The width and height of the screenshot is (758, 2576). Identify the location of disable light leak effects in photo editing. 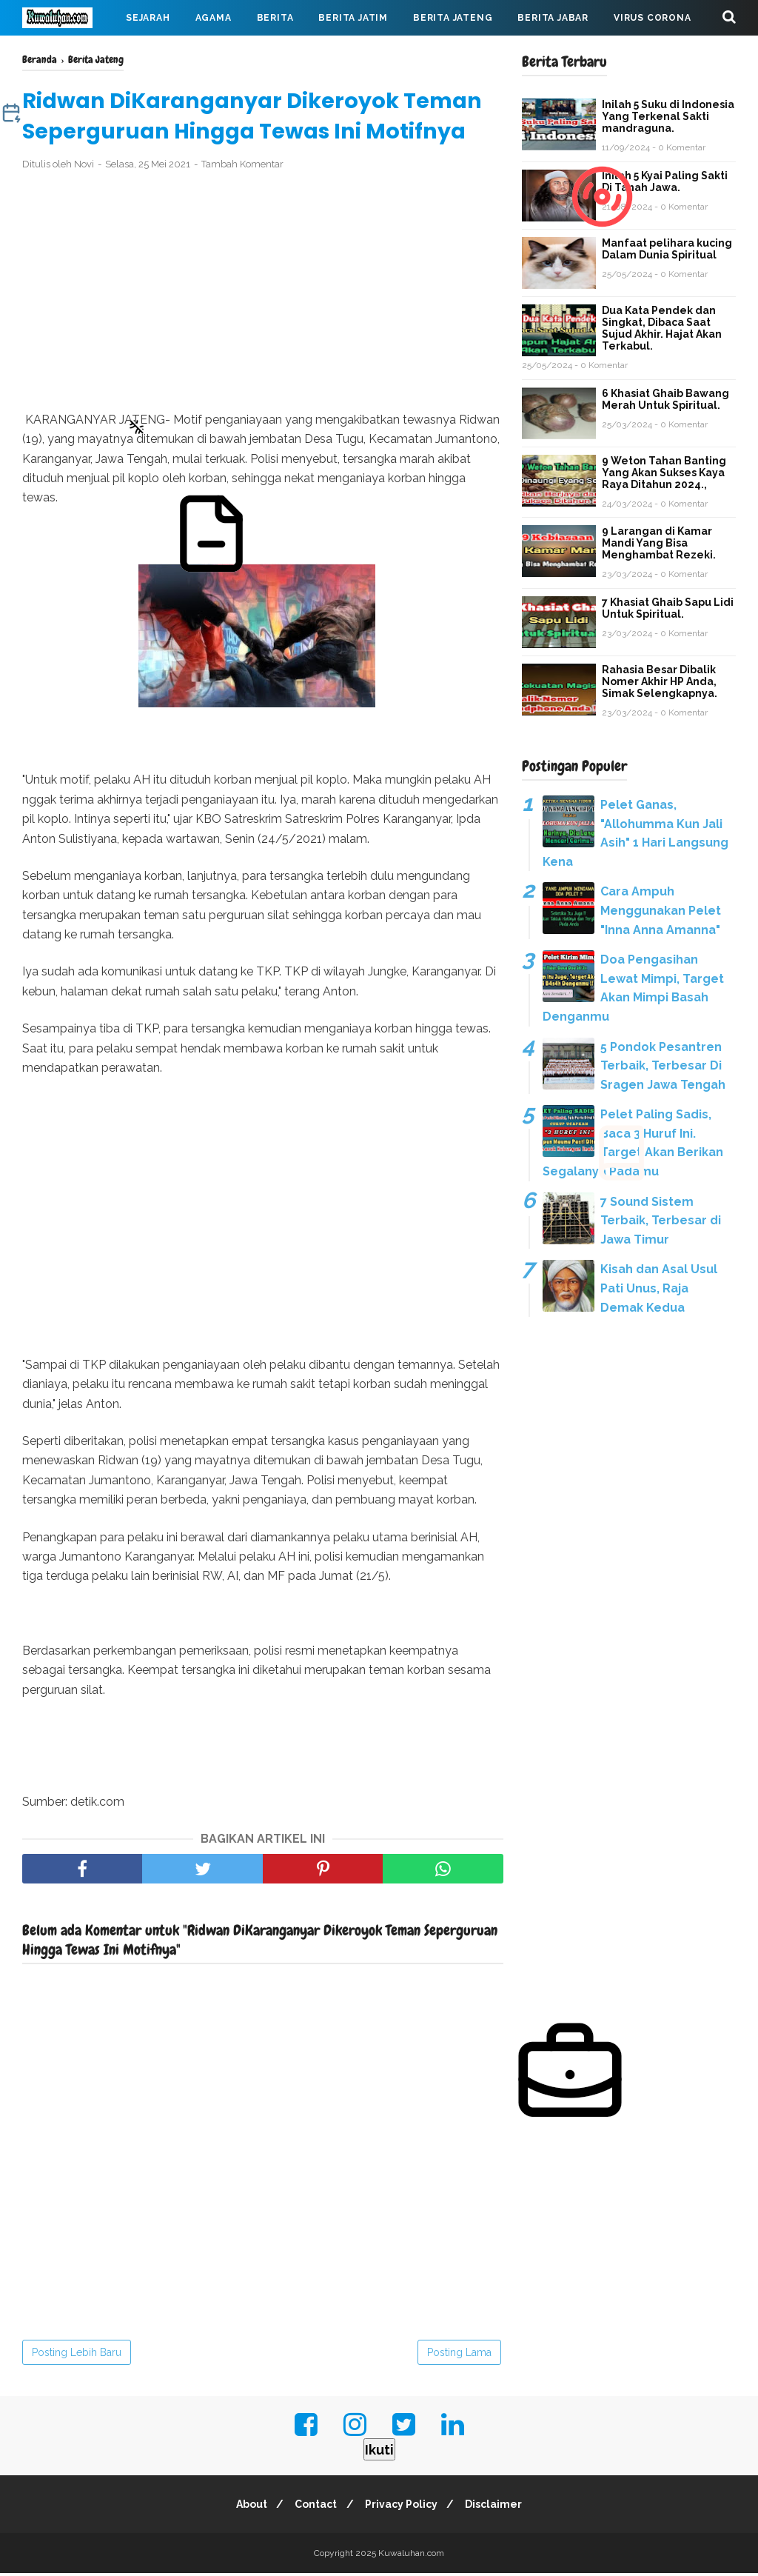
(136, 427).